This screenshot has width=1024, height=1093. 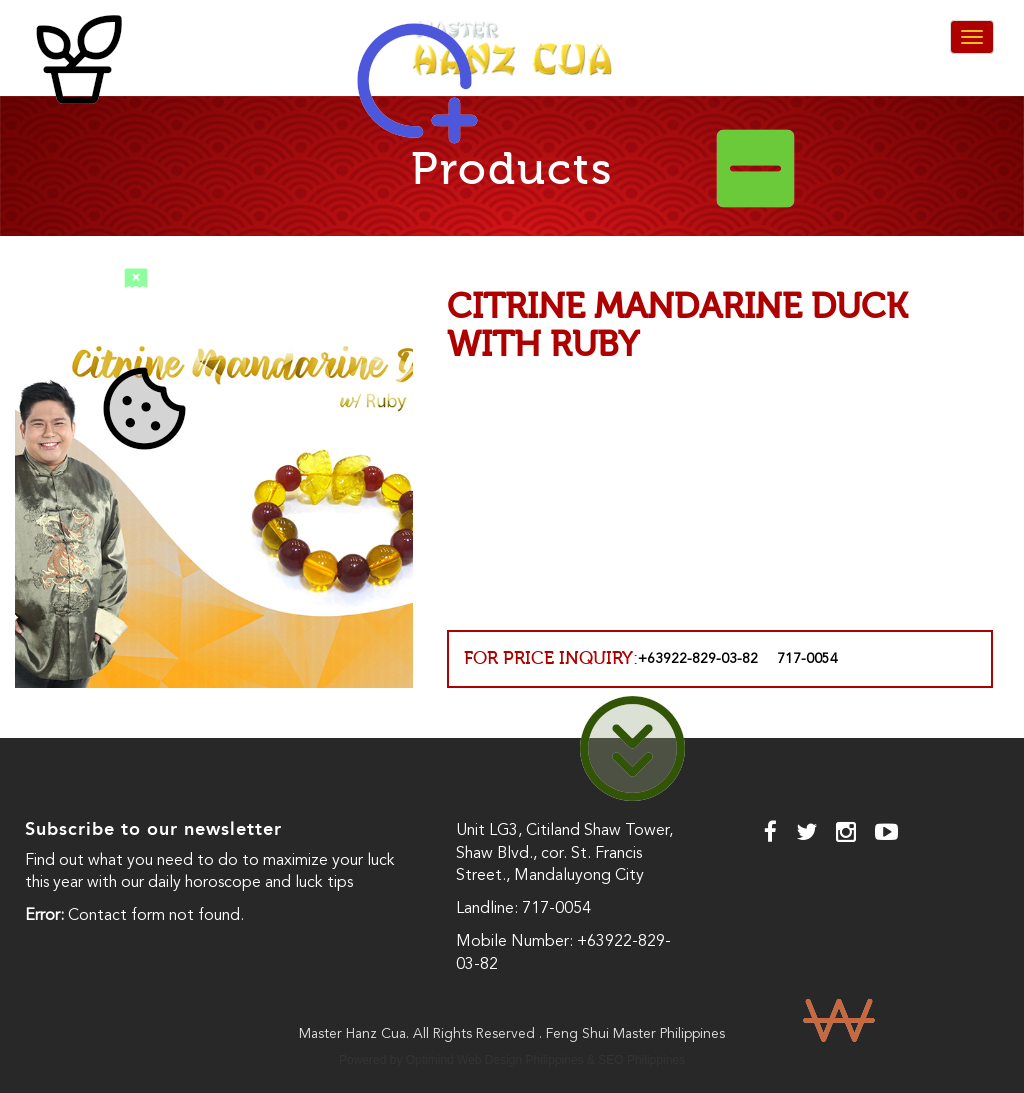 What do you see at coordinates (755, 168) in the screenshot?
I see `decrease quantity or value` at bounding box center [755, 168].